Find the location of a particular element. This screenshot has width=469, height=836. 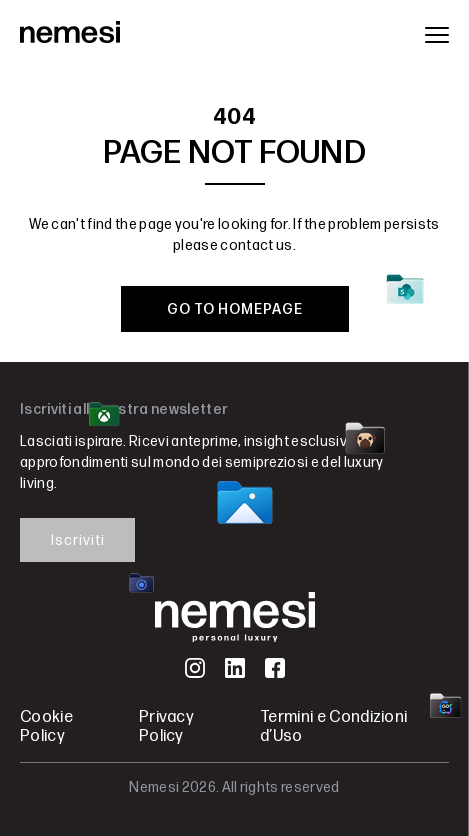

folder containing pug-related images or files is located at coordinates (365, 439).